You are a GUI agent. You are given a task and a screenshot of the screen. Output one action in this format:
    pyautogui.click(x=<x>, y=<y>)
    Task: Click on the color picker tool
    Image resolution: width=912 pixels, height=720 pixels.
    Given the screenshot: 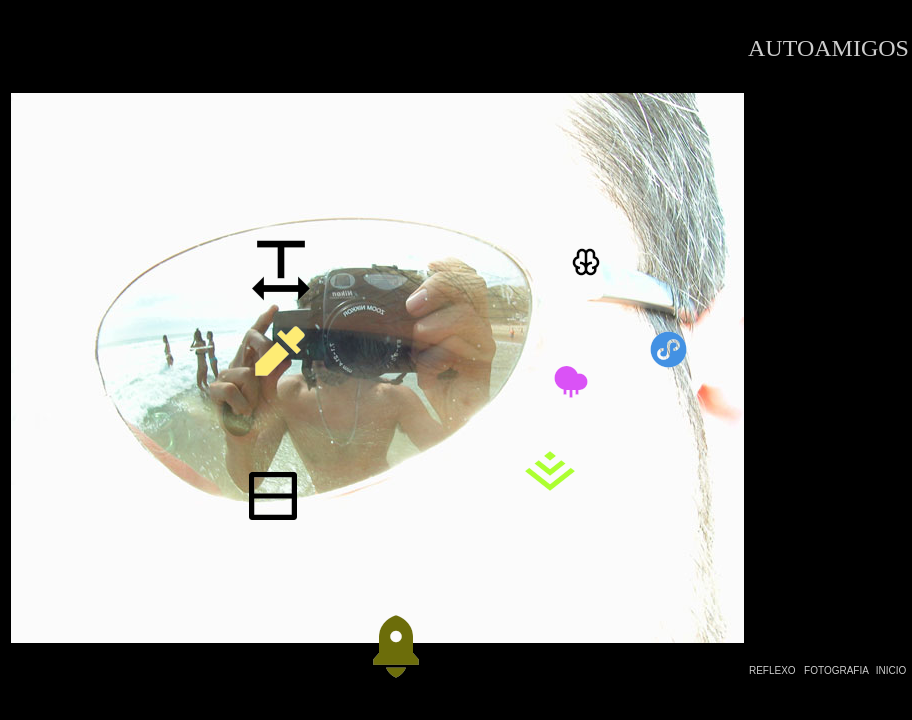 What is the action you would take?
    pyautogui.click(x=280, y=350)
    